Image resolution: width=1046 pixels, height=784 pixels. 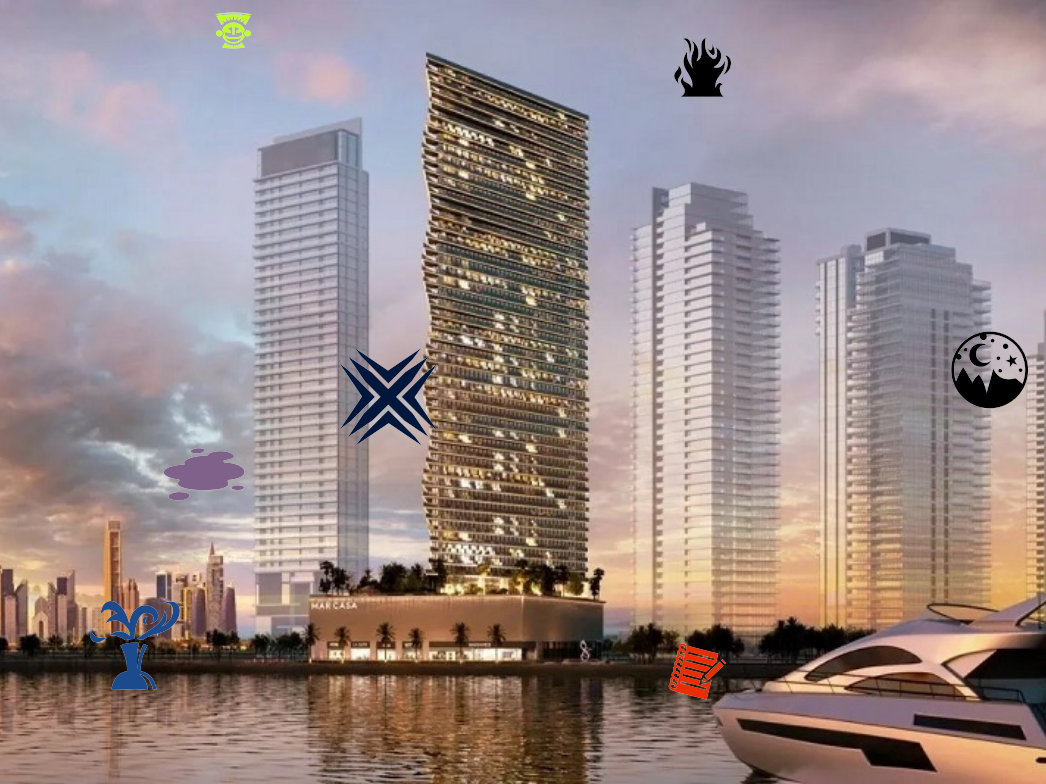 What do you see at coordinates (701, 67) in the screenshot?
I see `indicates a celebration or special event` at bounding box center [701, 67].